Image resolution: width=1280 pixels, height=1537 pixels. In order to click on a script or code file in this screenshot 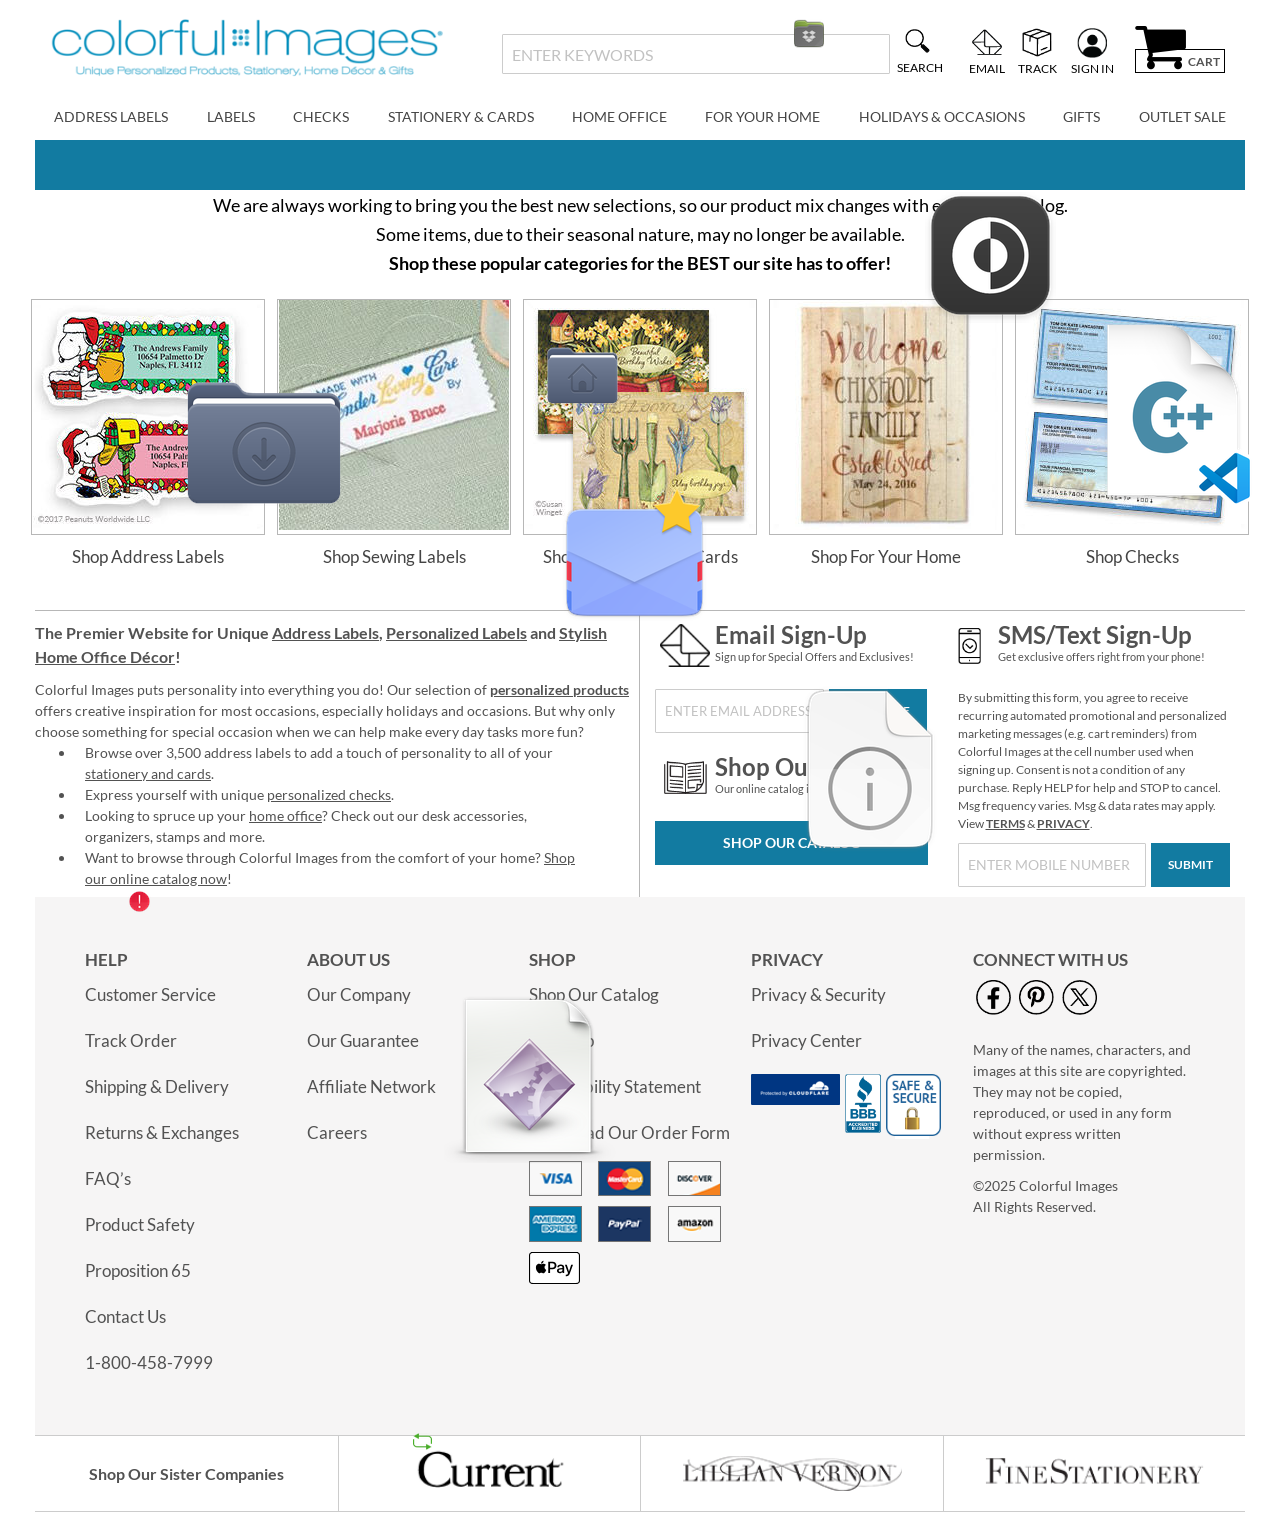, I will do `click(531, 1076)`.